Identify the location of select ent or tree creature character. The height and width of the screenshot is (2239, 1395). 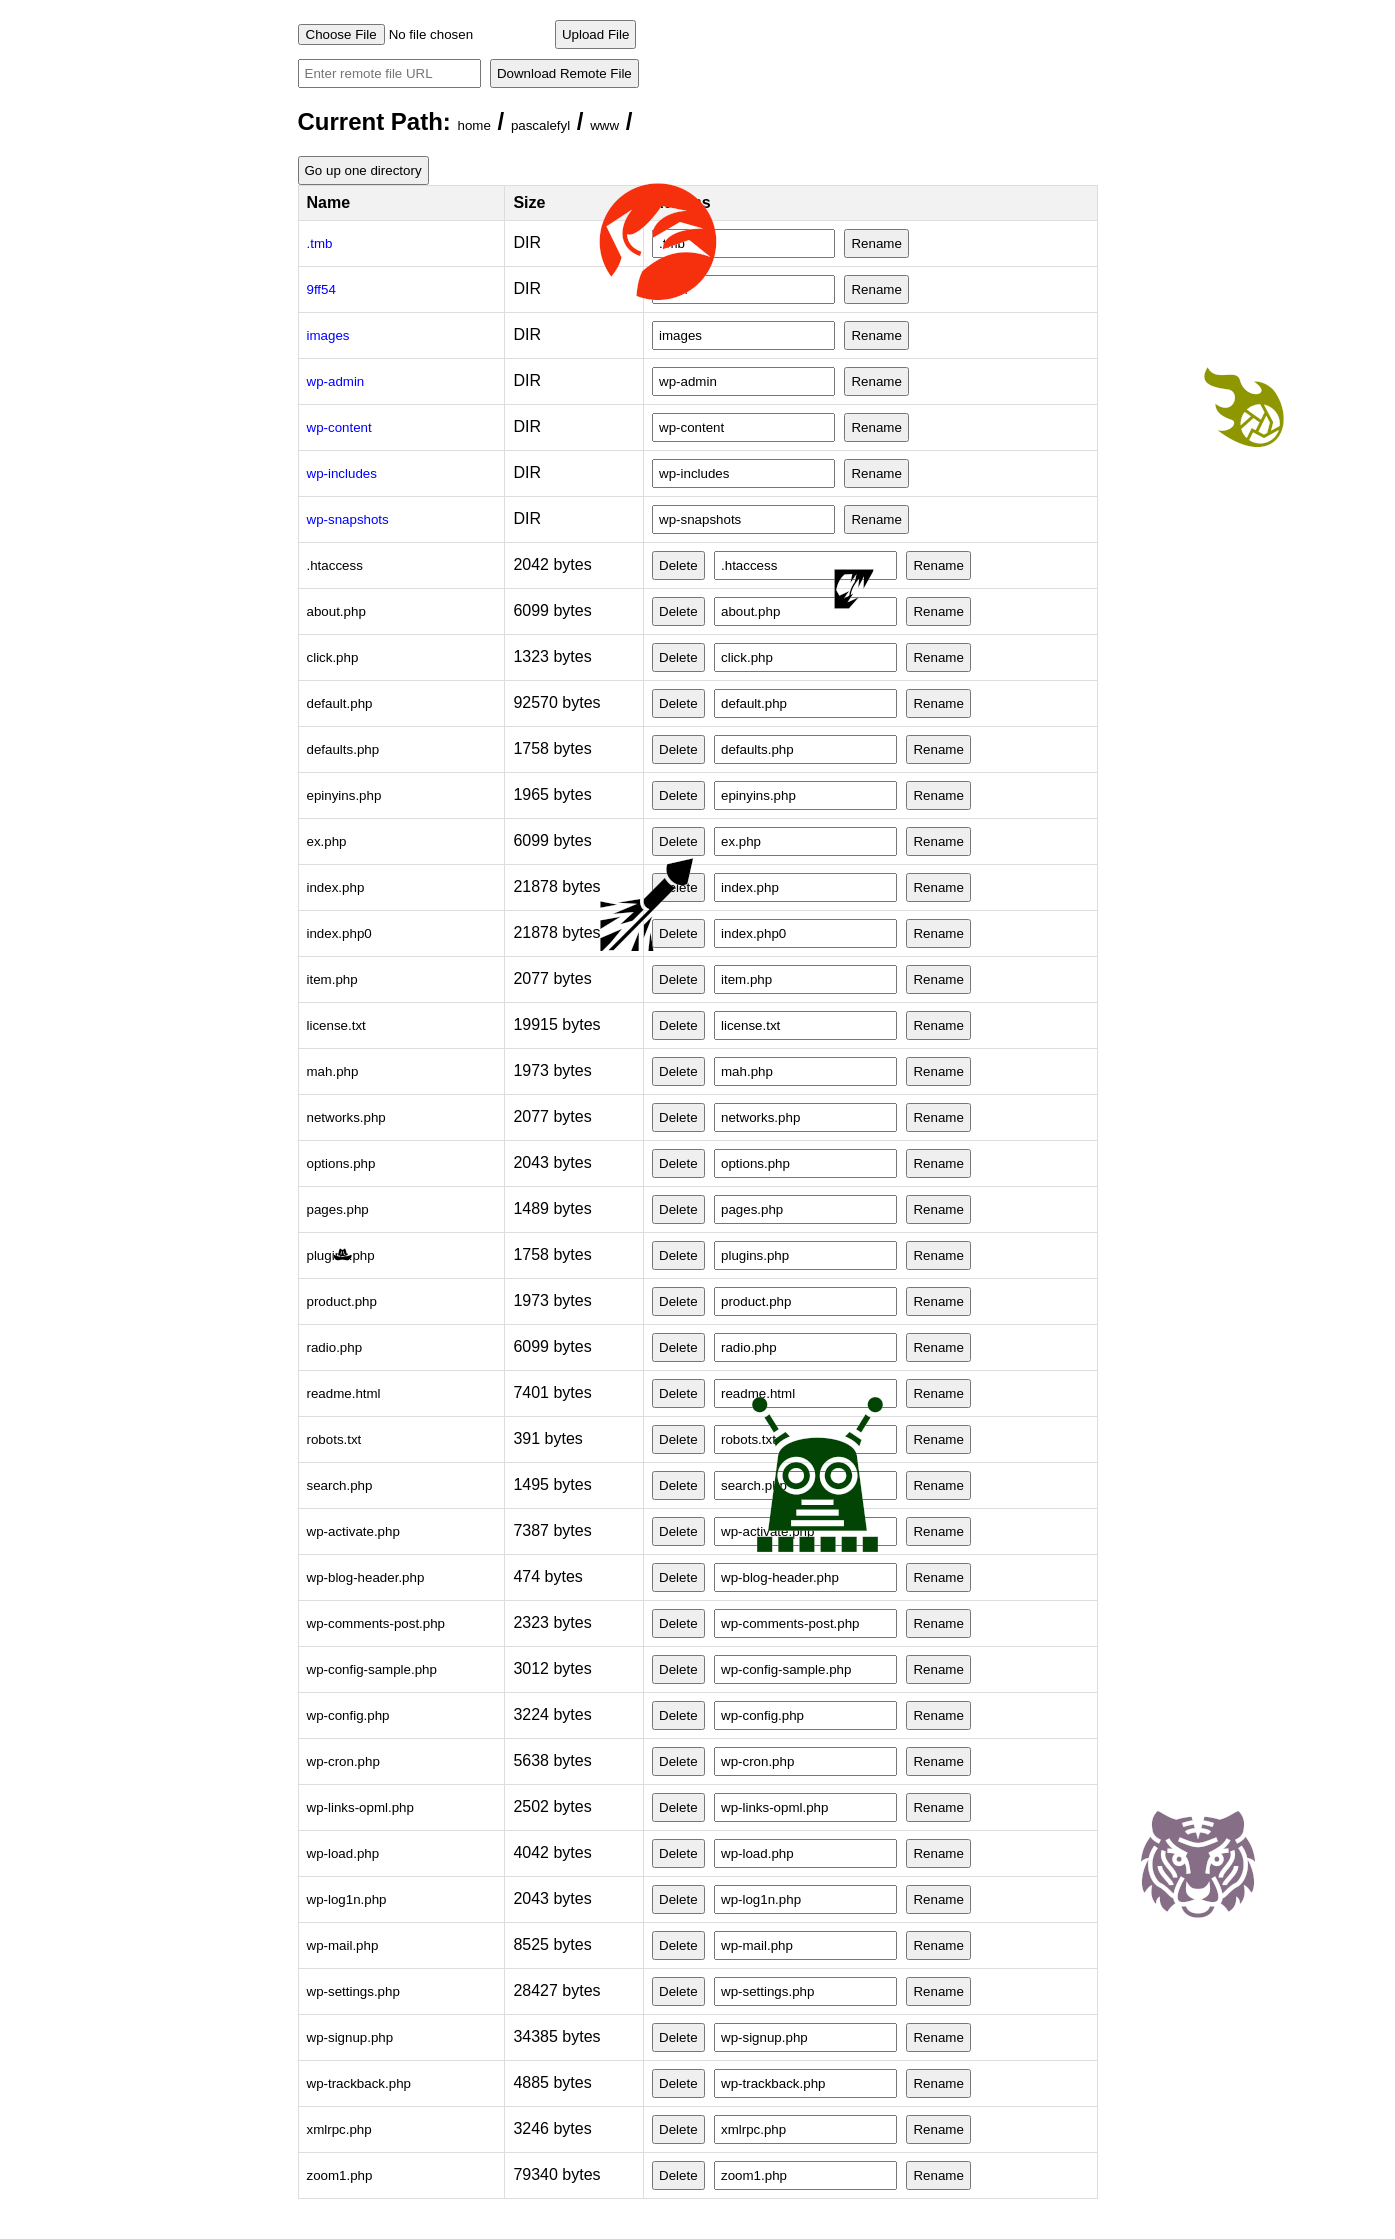
(854, 589).